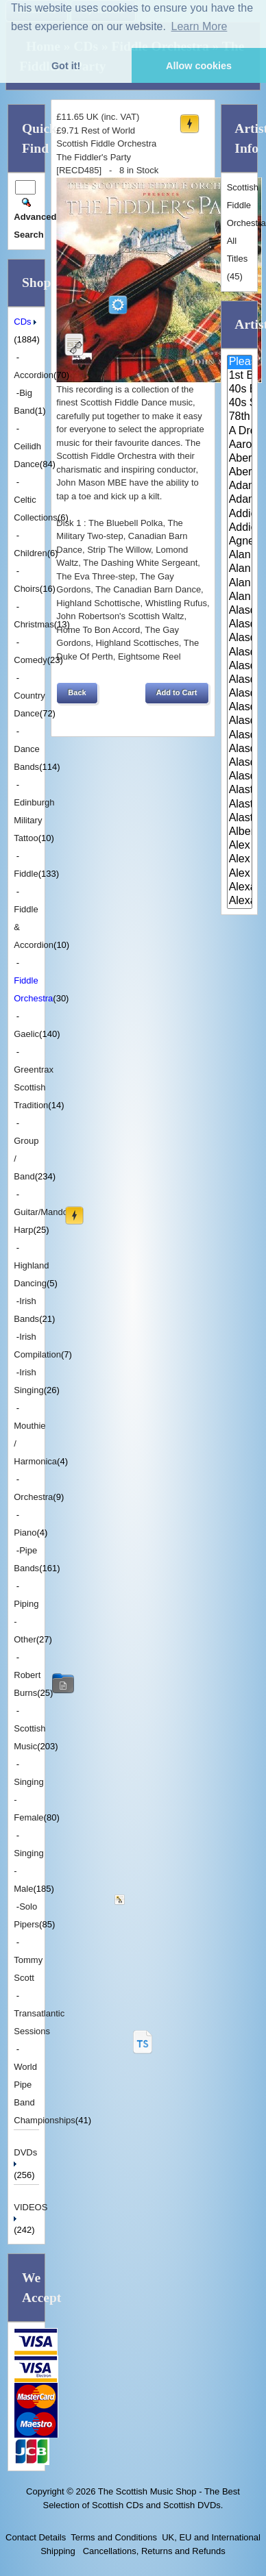 This screenshot has height=2576, width=266. I want to click on windows installer package file, so click(118, 305).